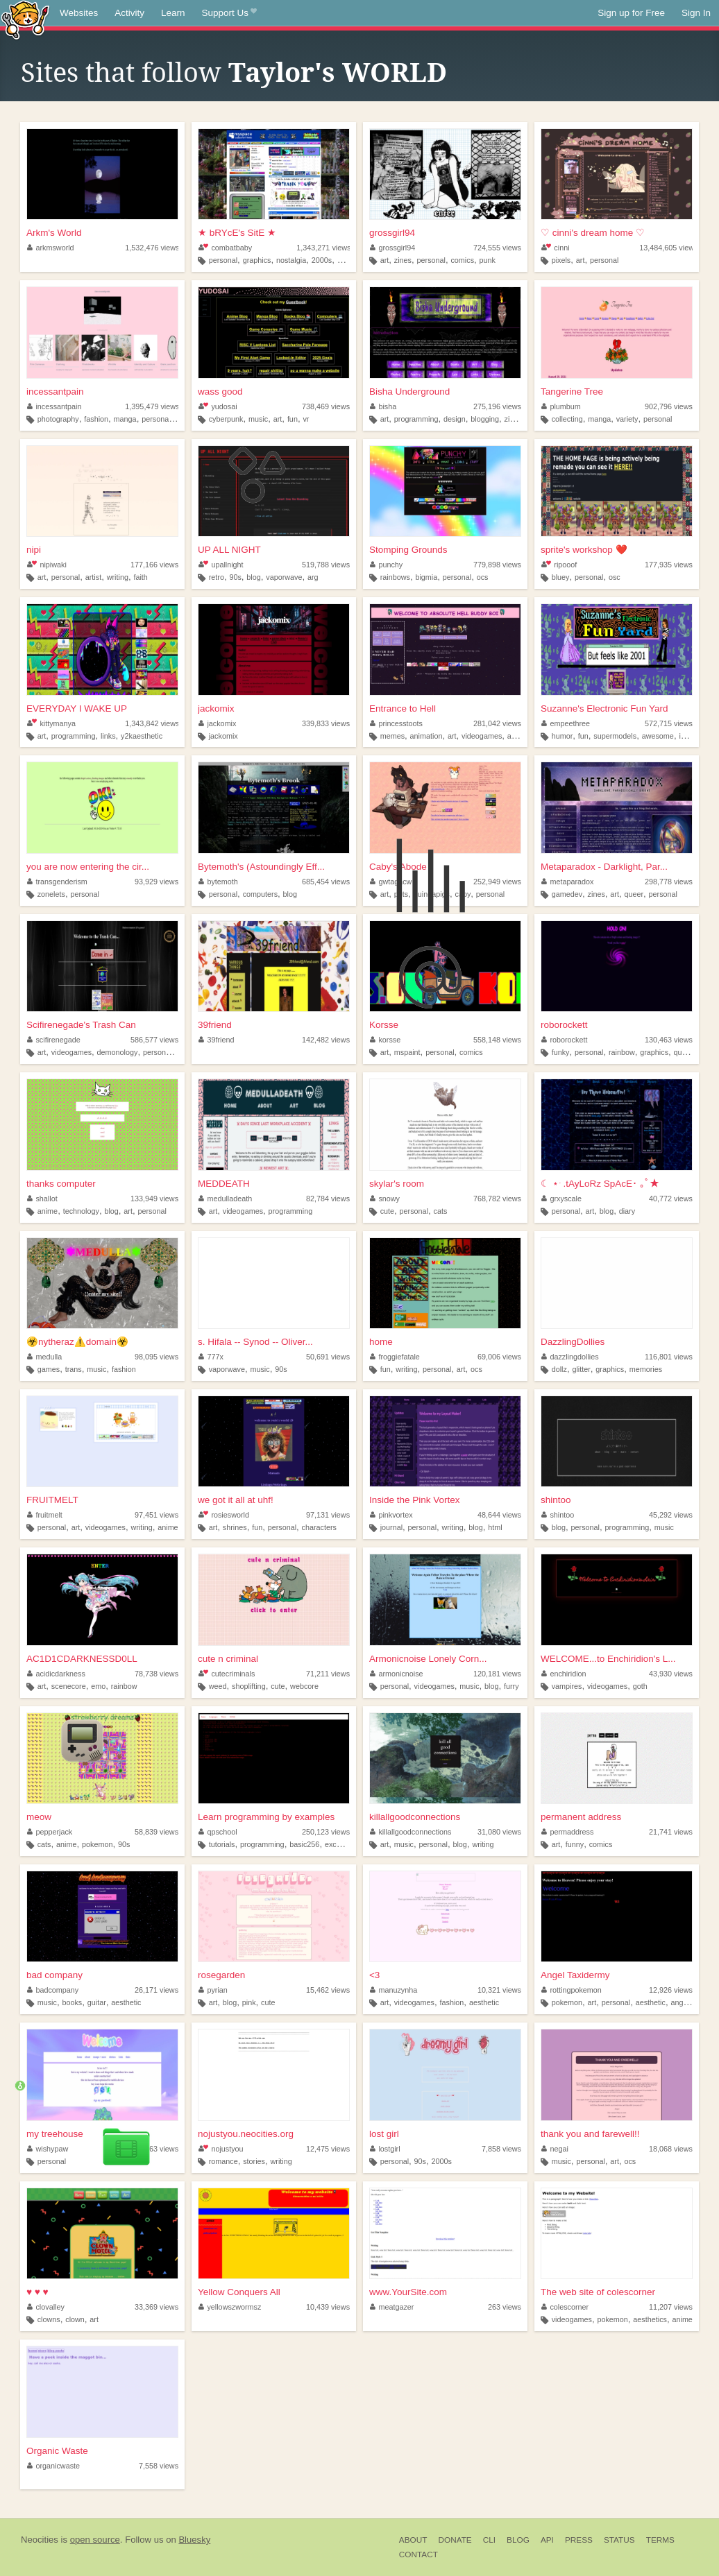  What do you see at coordinates (433, 875) in the screenshot?
I see `adjust audio equalizer settings` at bounding box center [433, 875].